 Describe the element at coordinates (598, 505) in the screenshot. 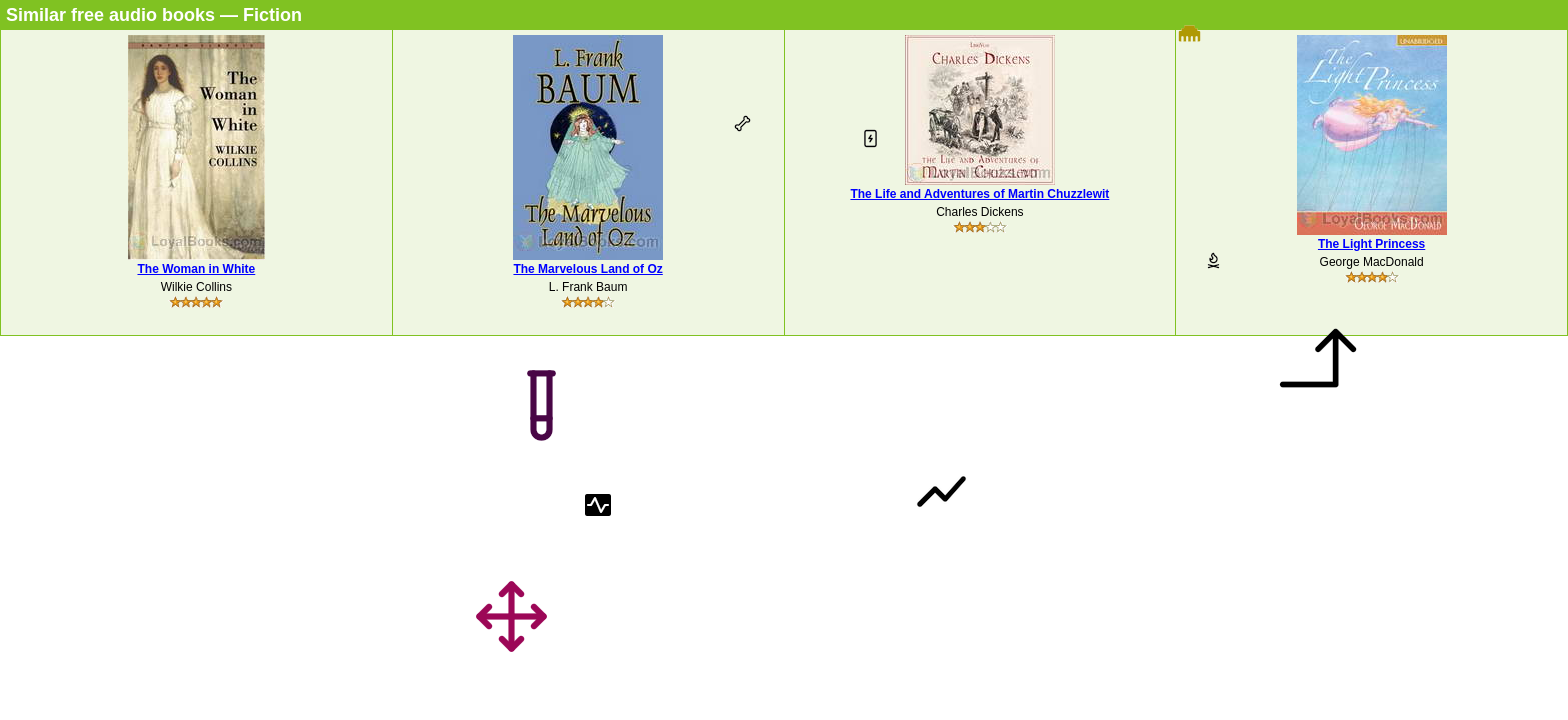

I see `view health or heart rate data` at that location.